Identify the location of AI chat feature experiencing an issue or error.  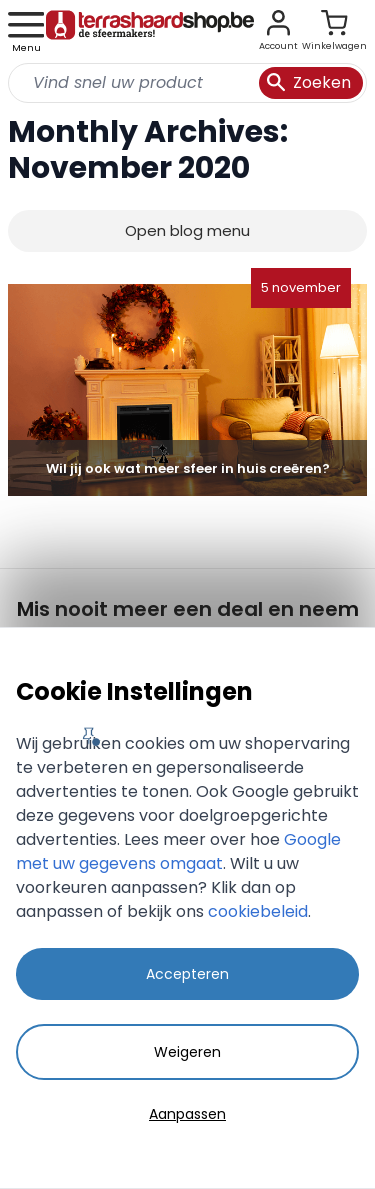
(159, 453).